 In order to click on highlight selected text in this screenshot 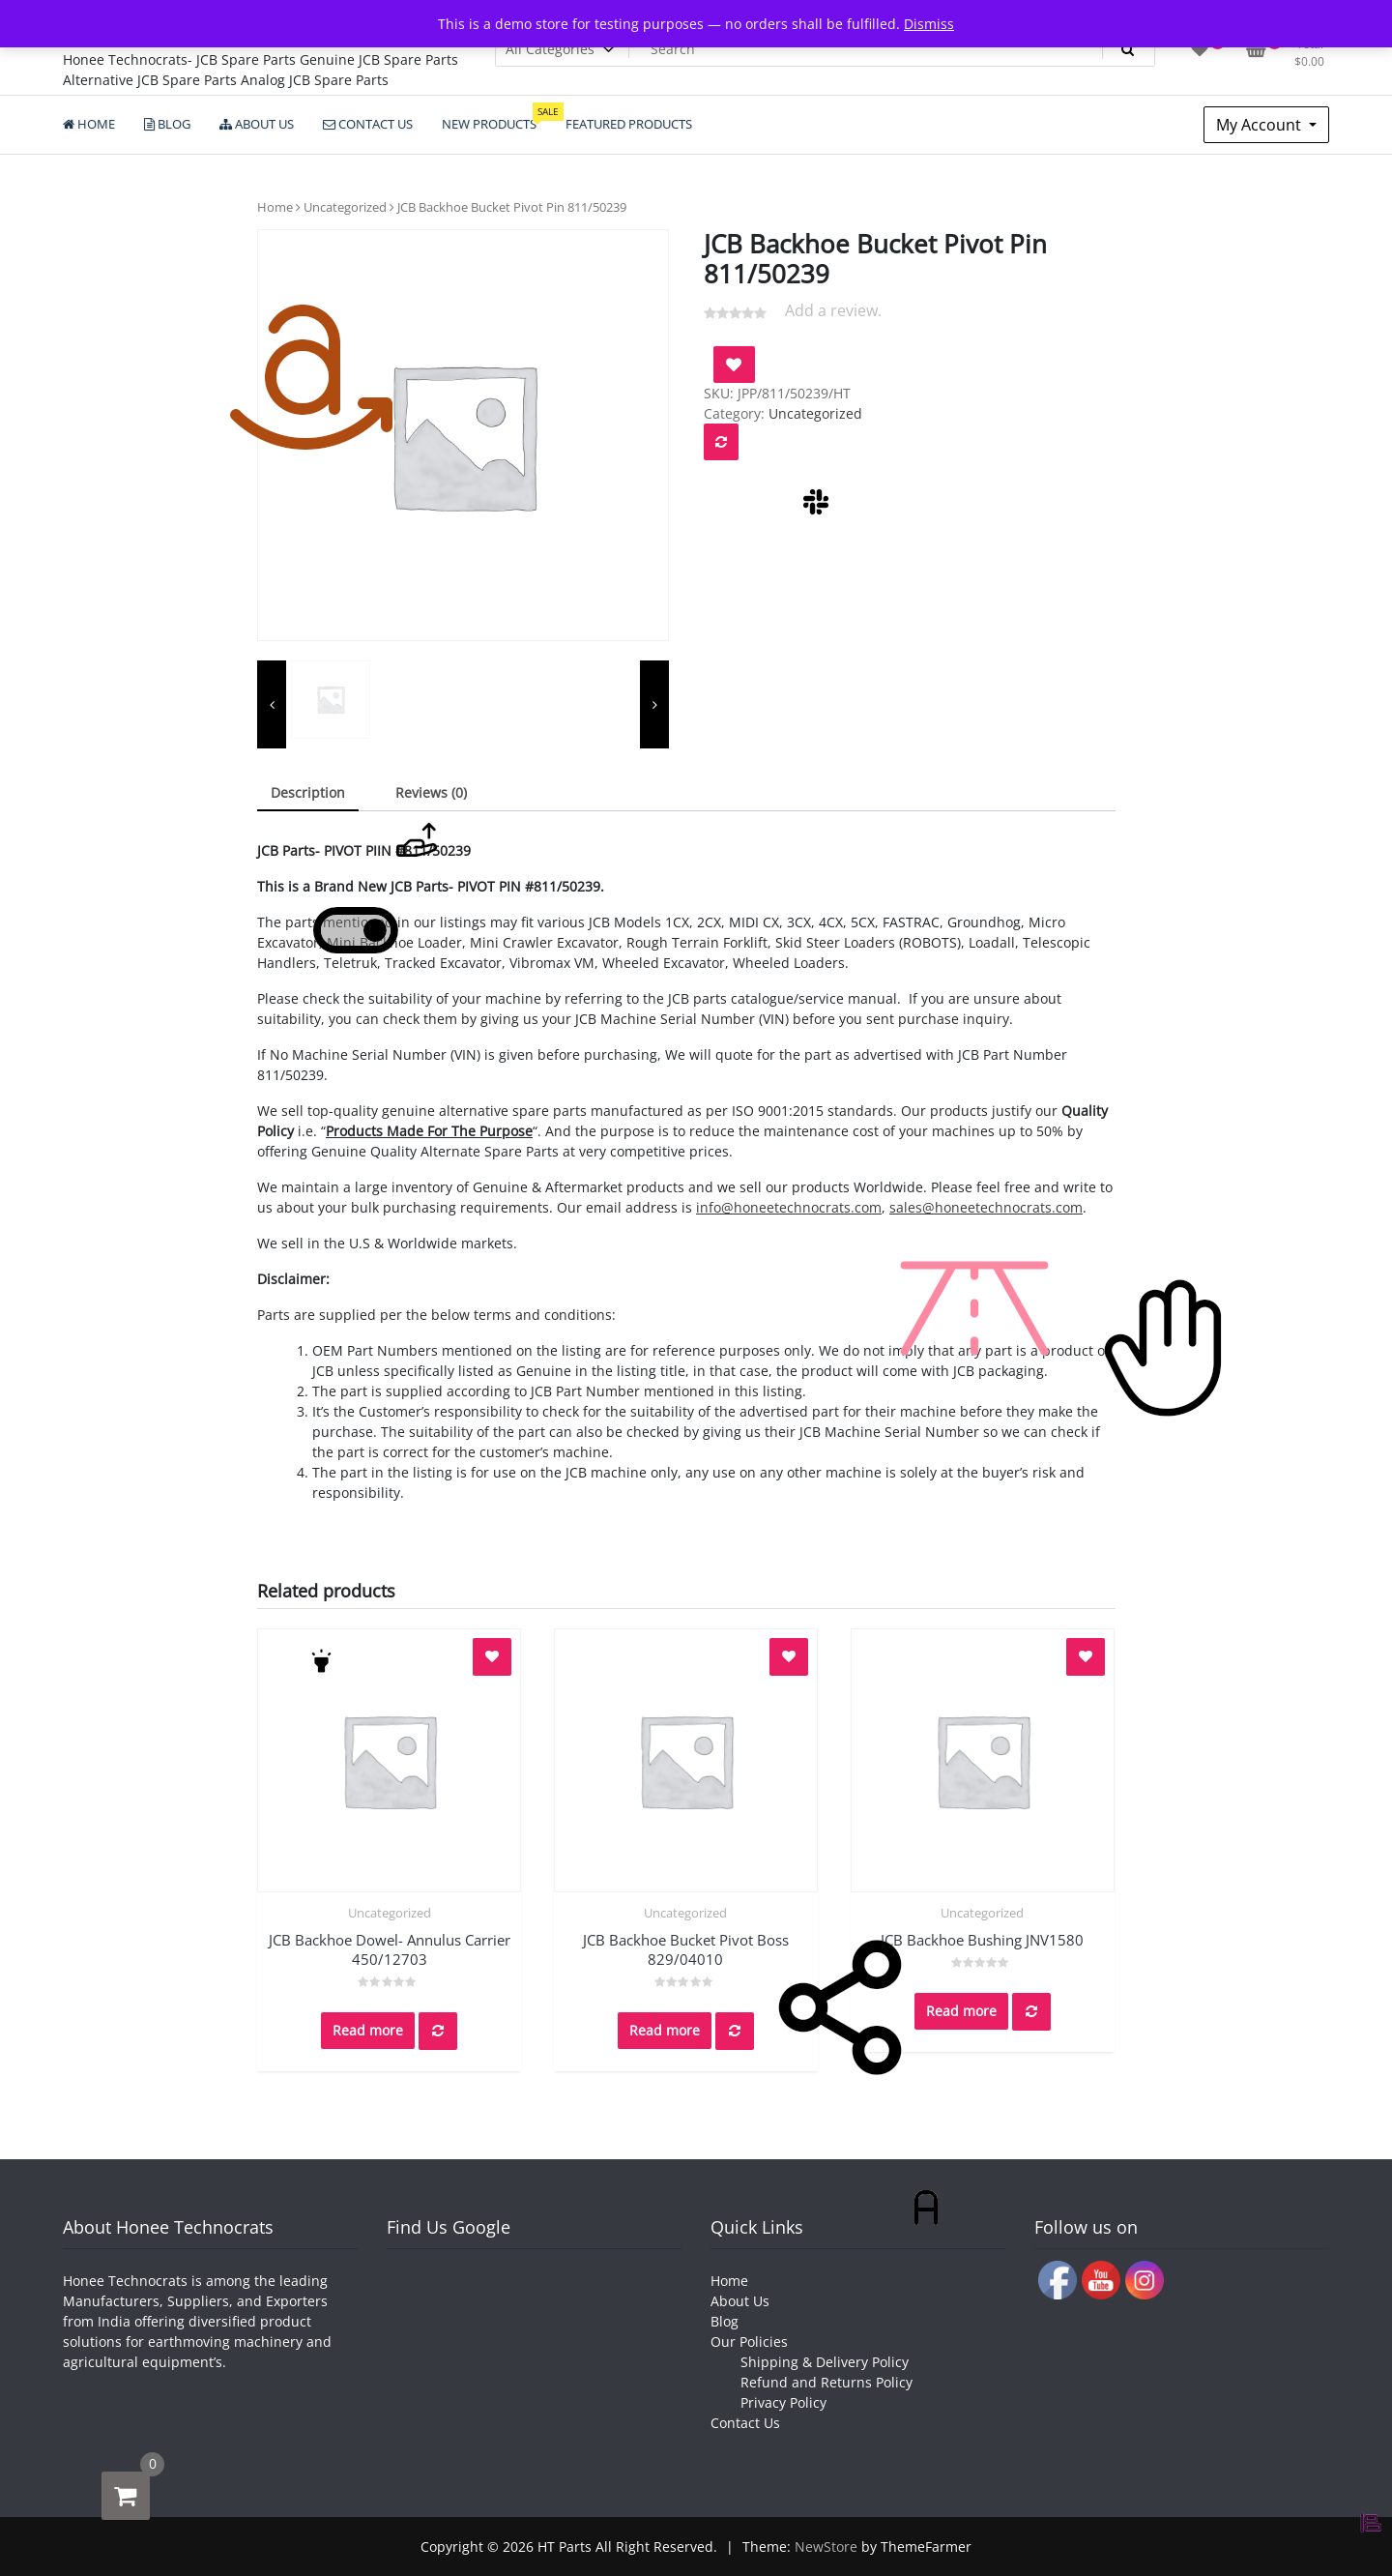, I will do `click(321, 1660)`.